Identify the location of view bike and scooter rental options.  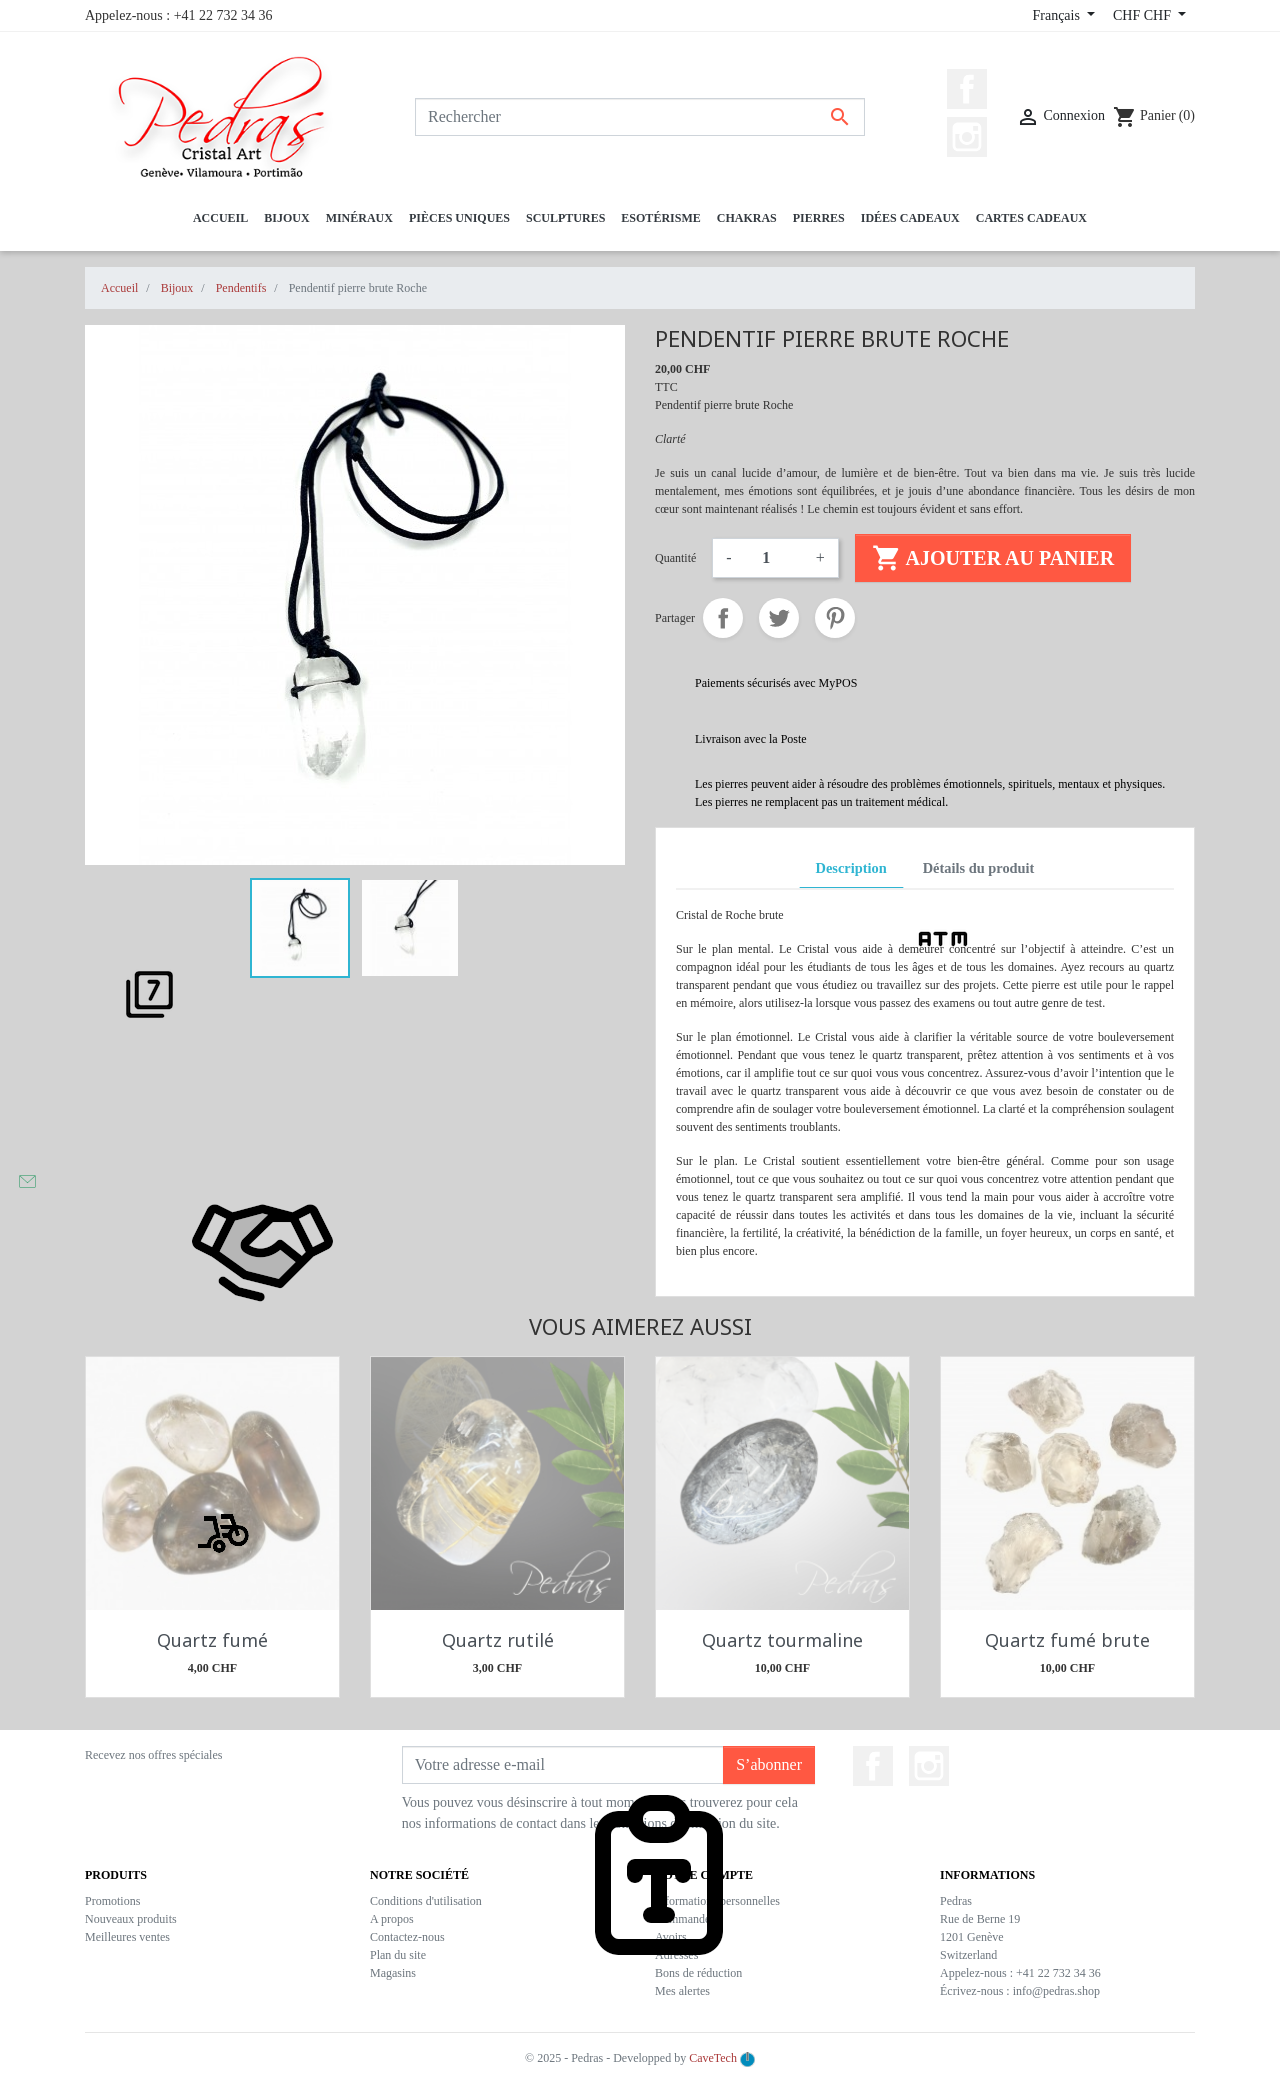
(223, 1533).